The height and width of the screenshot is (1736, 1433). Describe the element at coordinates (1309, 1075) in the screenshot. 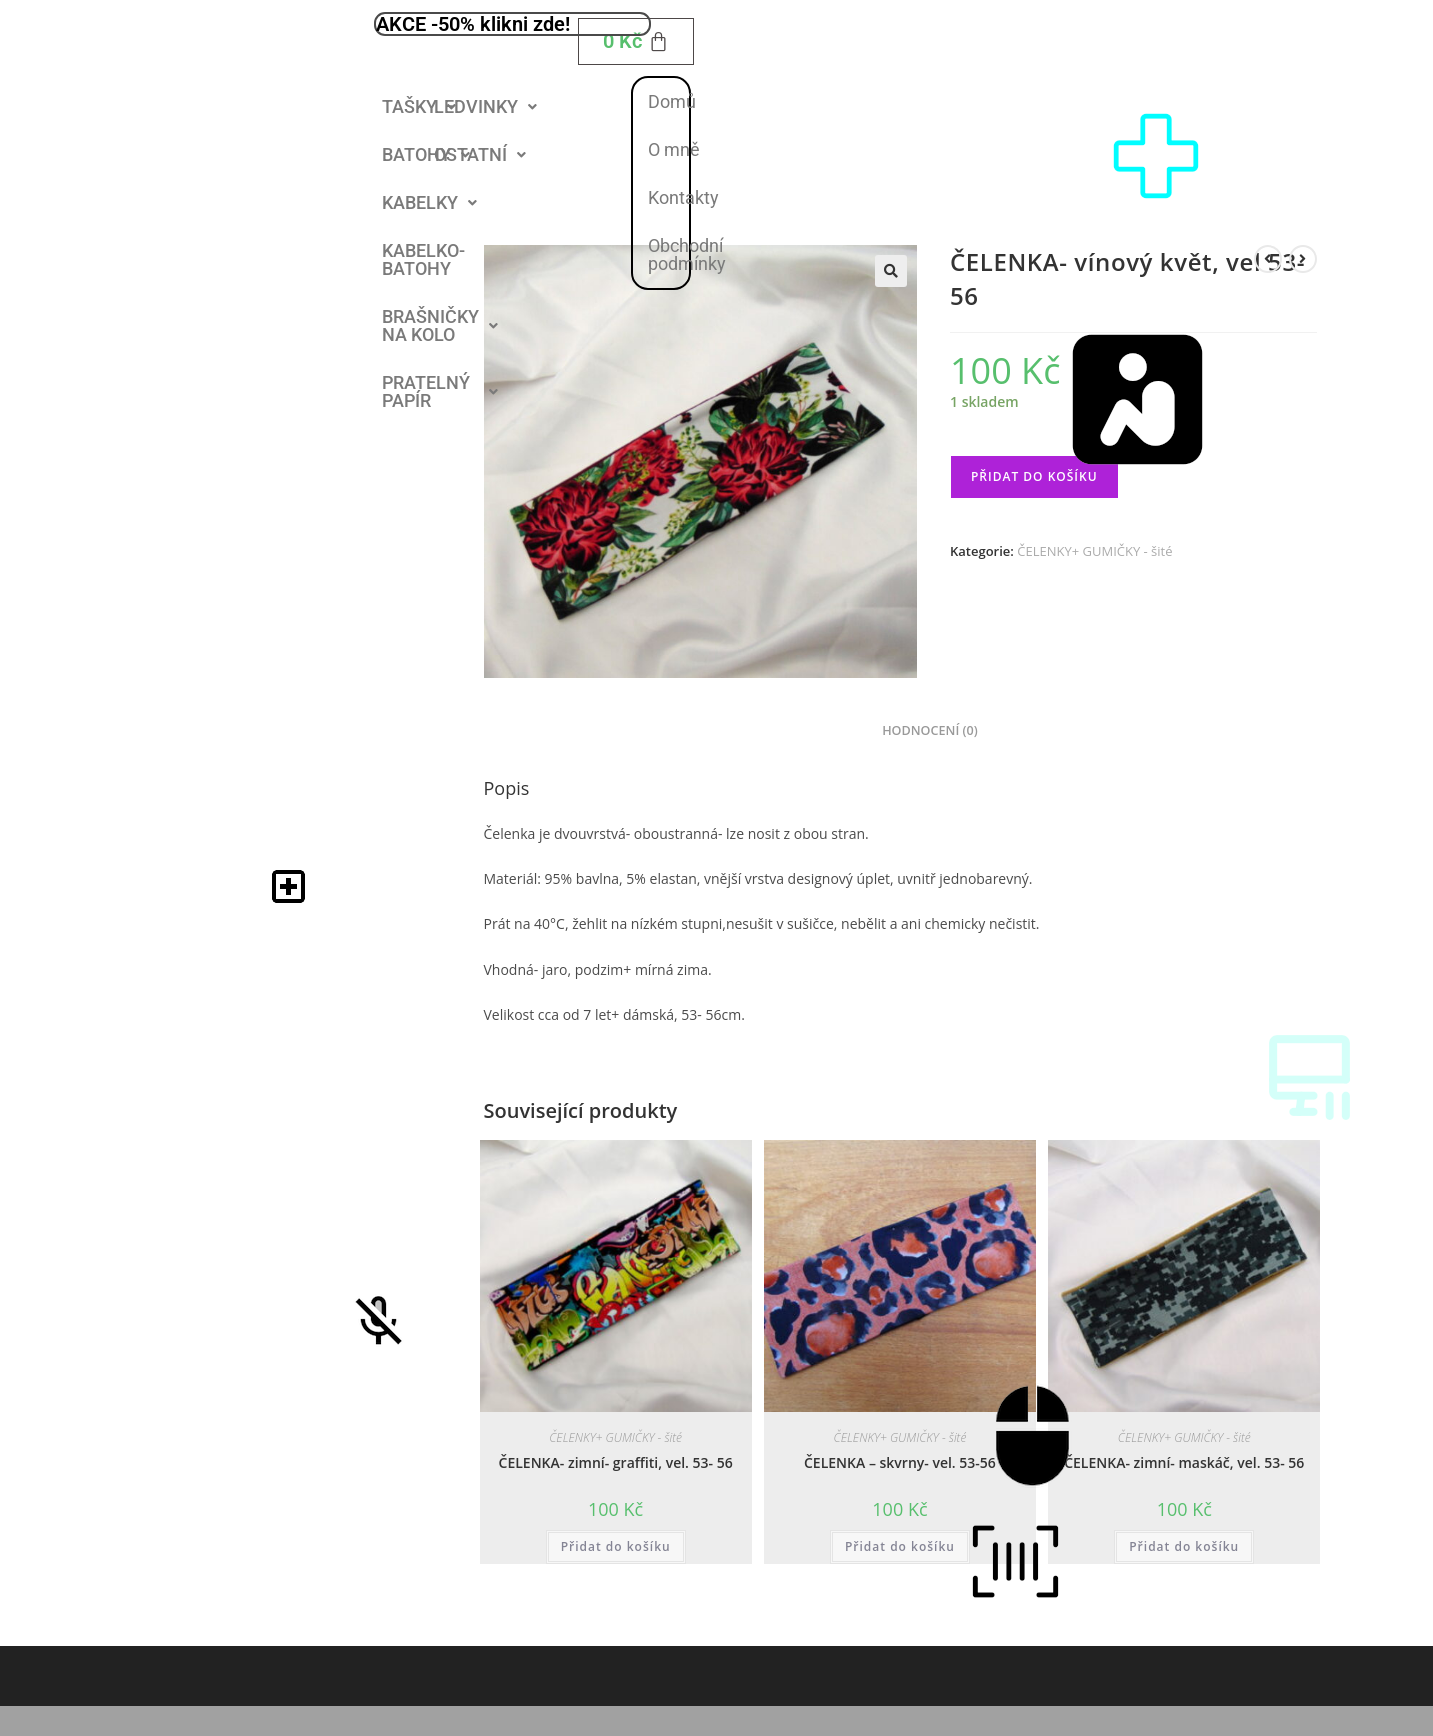

I see `pause media playback on desktop display` at that location.